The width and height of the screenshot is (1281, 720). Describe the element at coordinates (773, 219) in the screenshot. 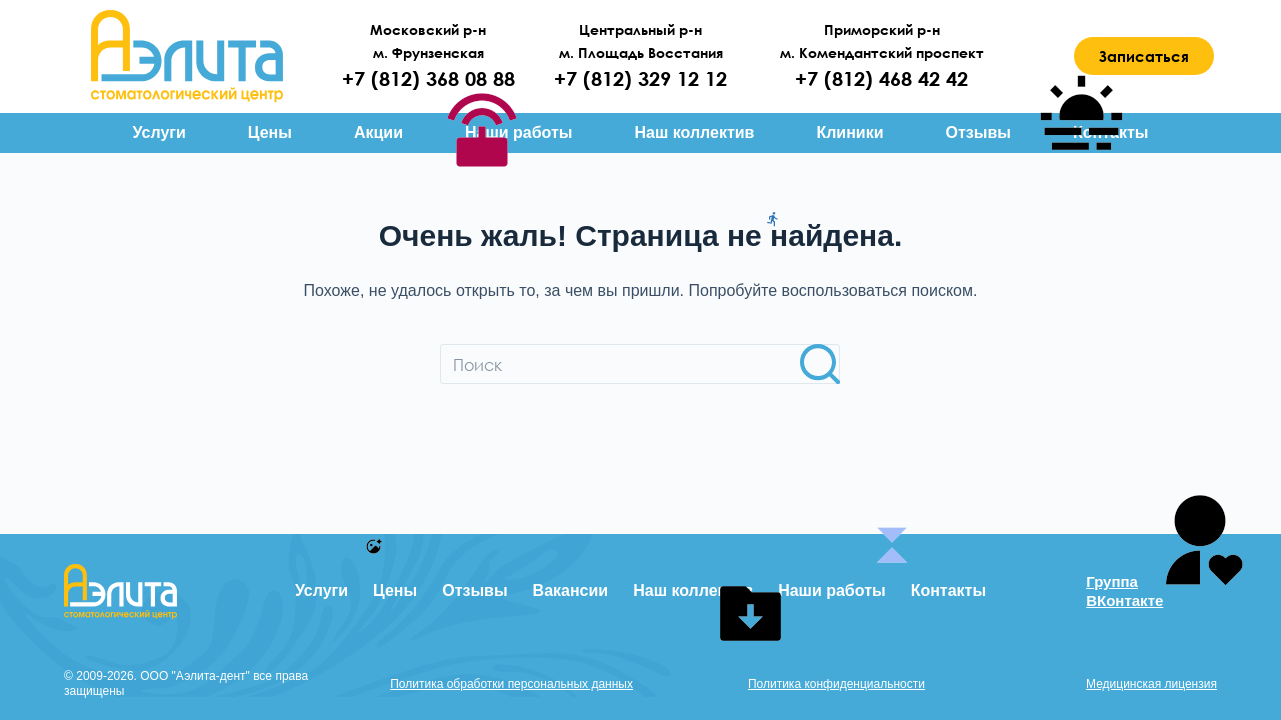

I see `access running or jogging activity tracking` at that location.